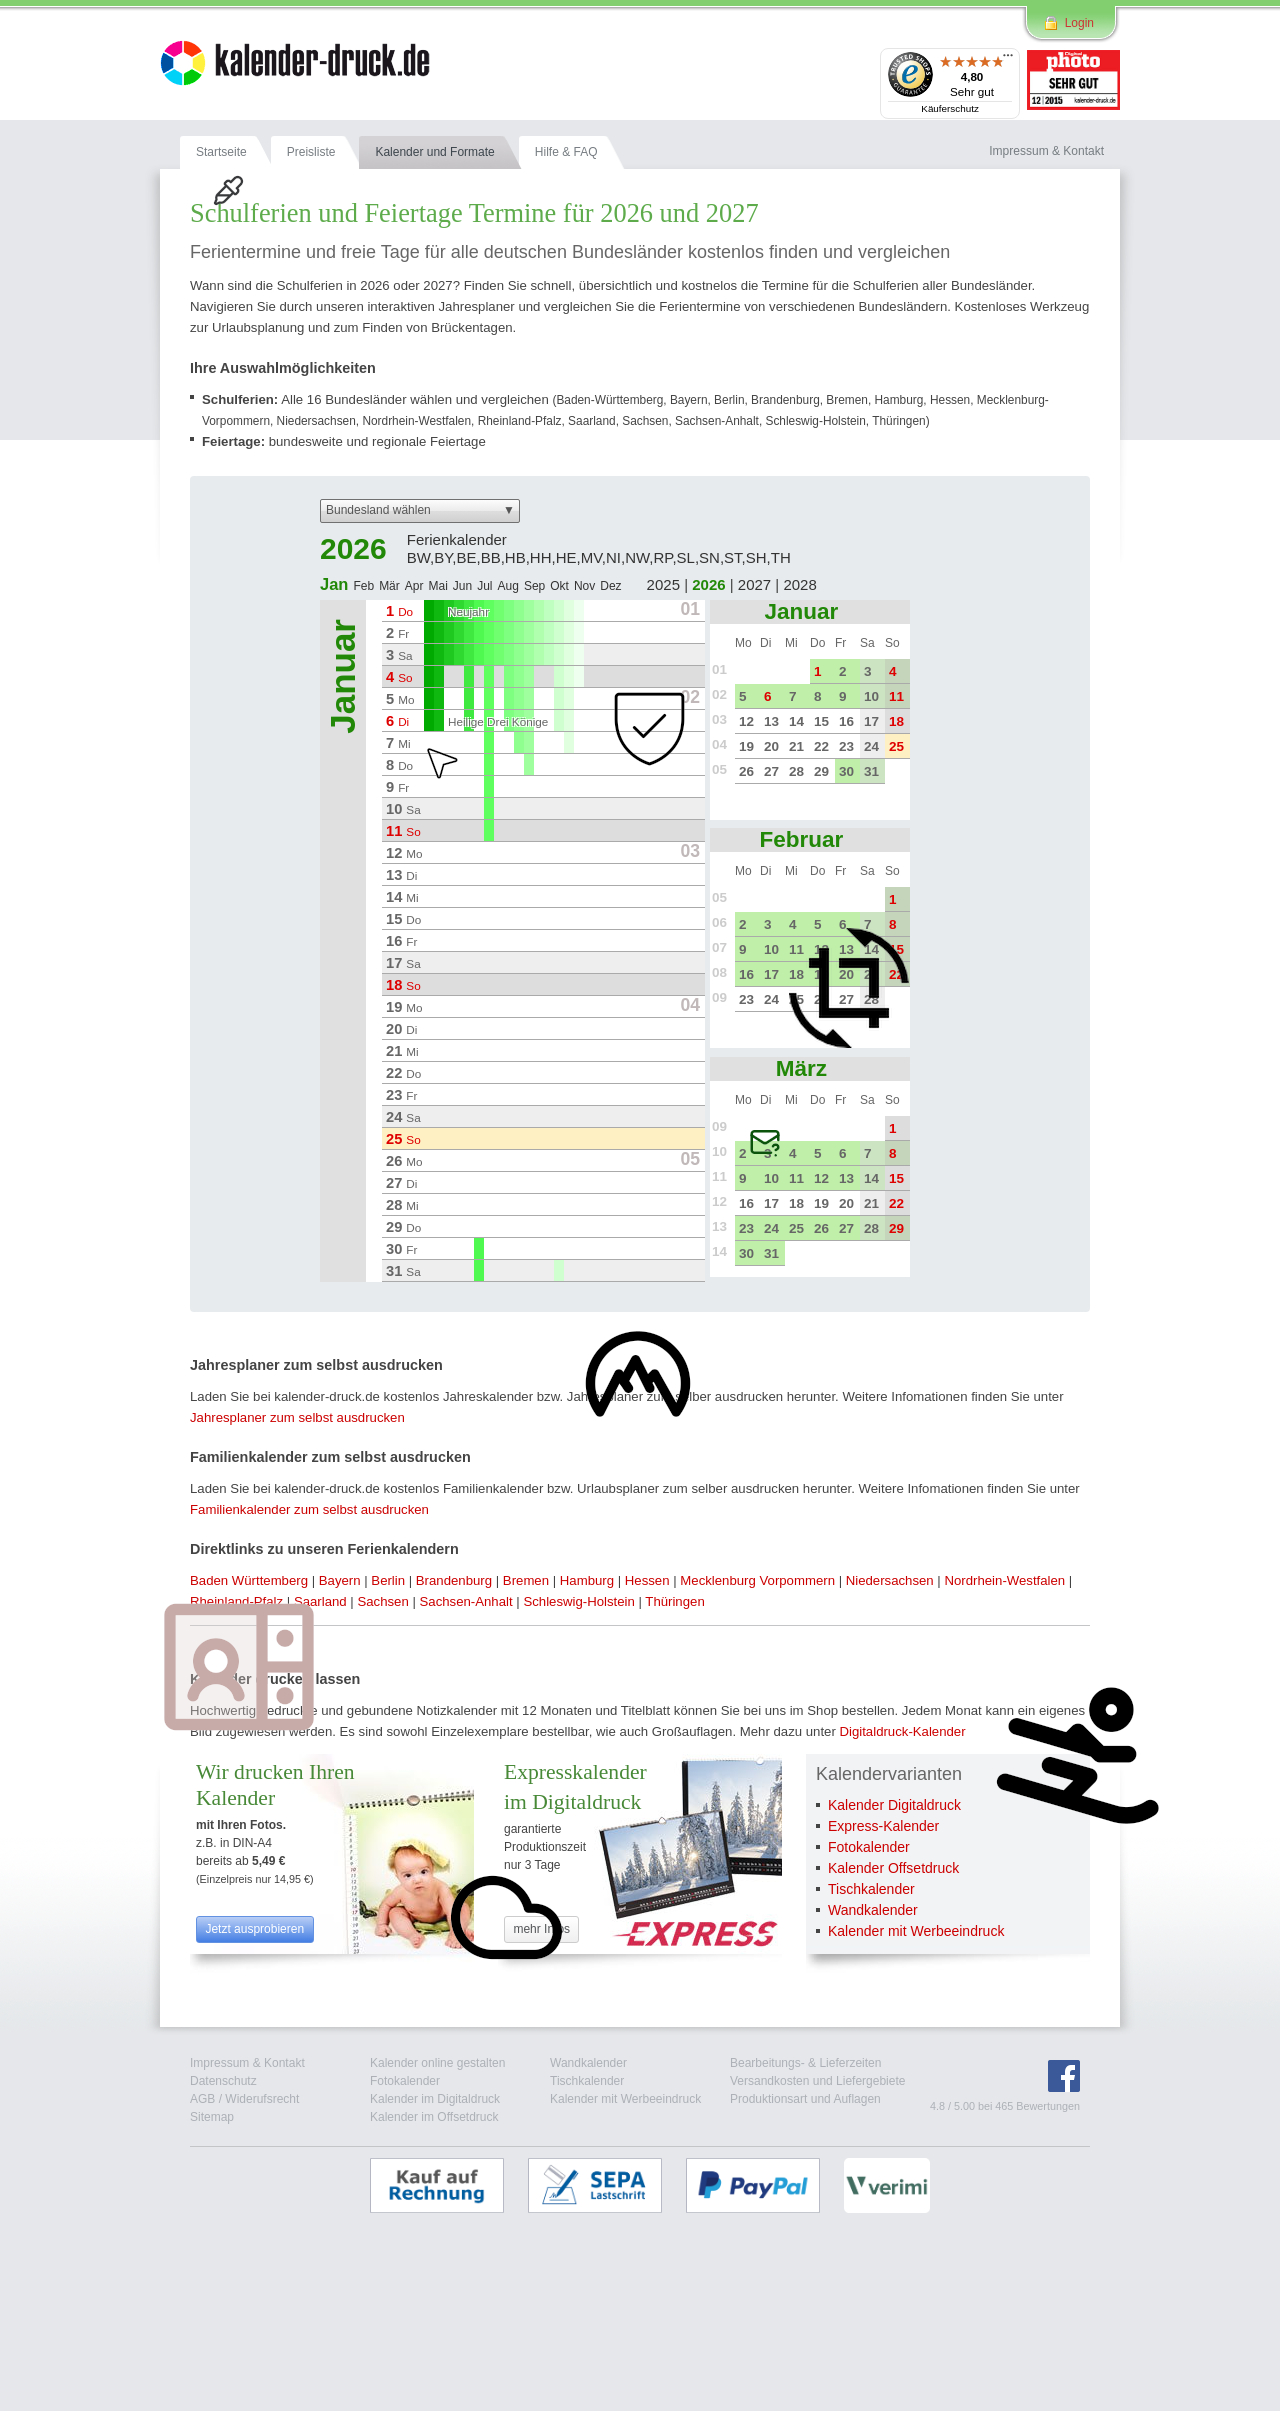  I want to click on rotate and crop an image, so click(849, 988).